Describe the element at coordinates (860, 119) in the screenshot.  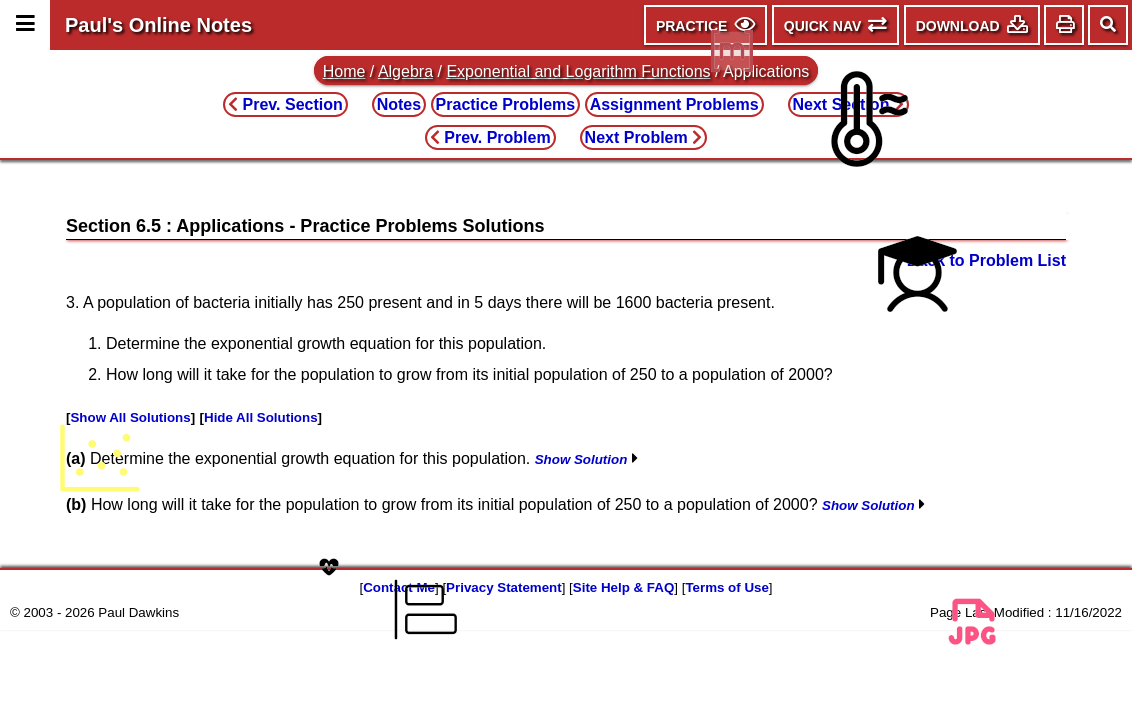
I see `indicates high temperature or heat warning` at that location.